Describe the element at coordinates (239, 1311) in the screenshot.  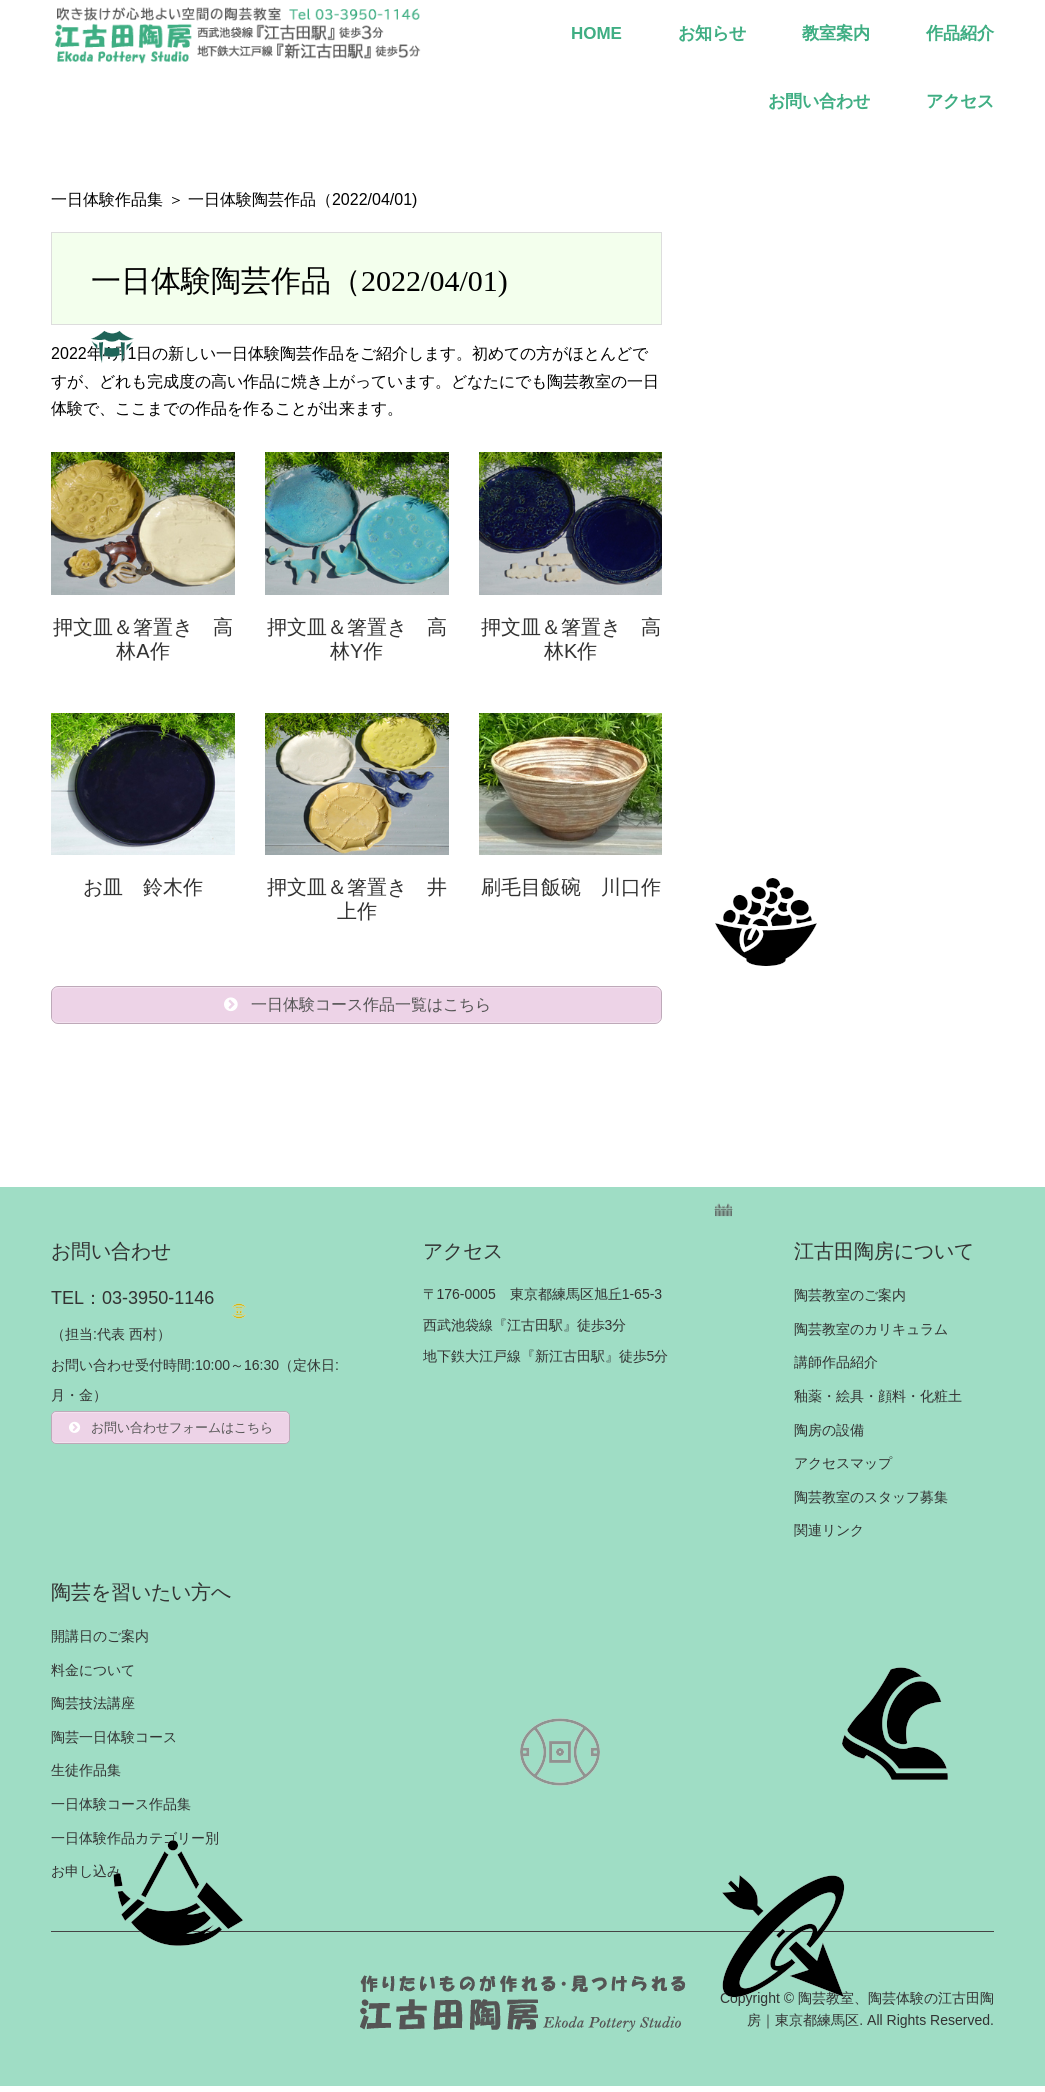
I see `a stylized character or avatar icon` at that location.